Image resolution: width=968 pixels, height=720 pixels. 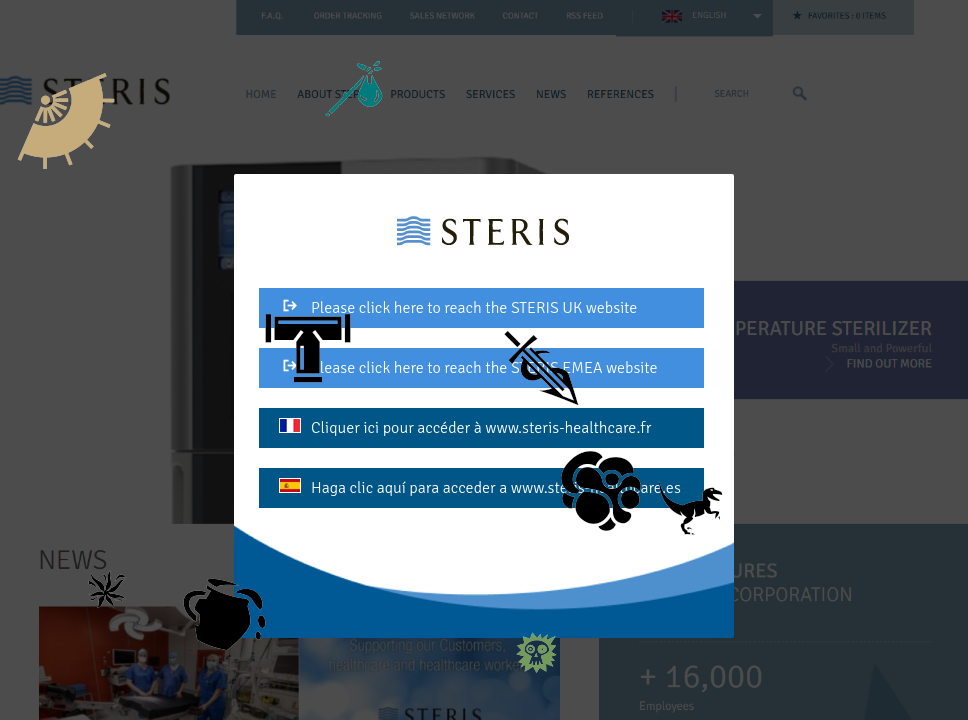 What do you see at coordinates (536, 652) in the screenshot?
I see `indicates a surprise enemy encounter or ambush` at bounding box center [536, 652].